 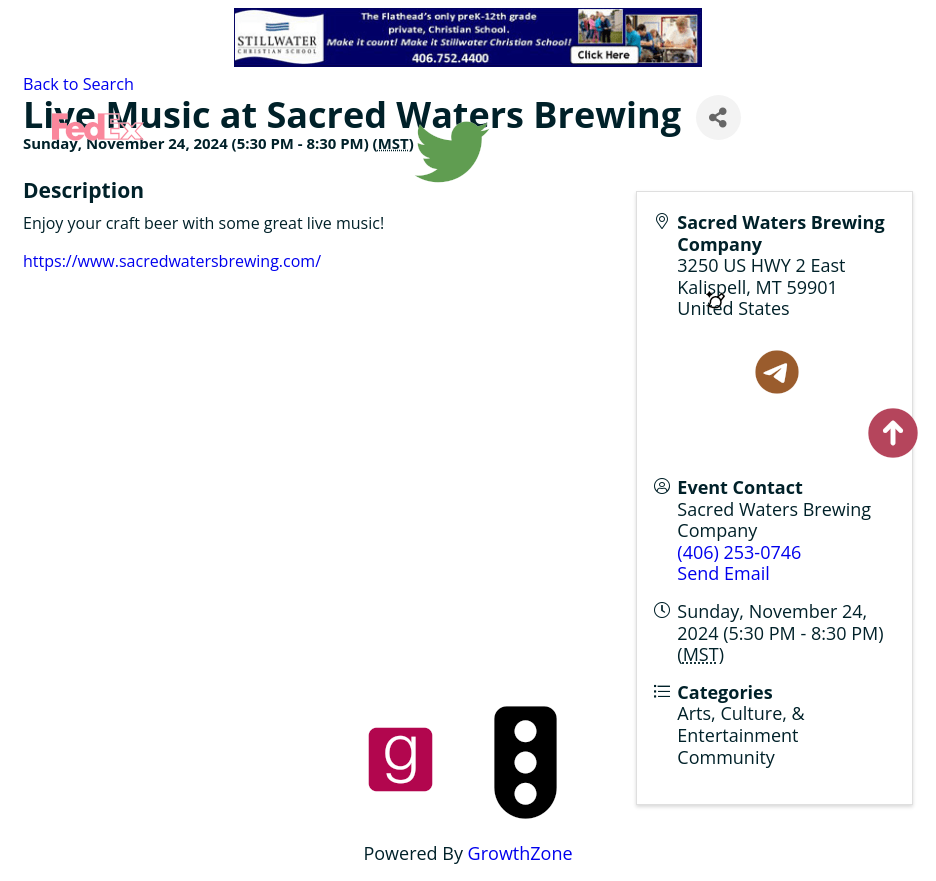 I want to click on access AI-powered brush or painting tools, so click(x=716, y=301).